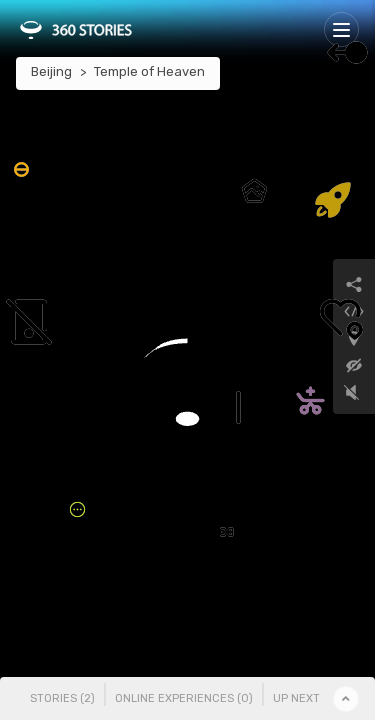 The width and height of the screenshot is (375, 720). I want to click on save this location to favorites, so click(340, 317).